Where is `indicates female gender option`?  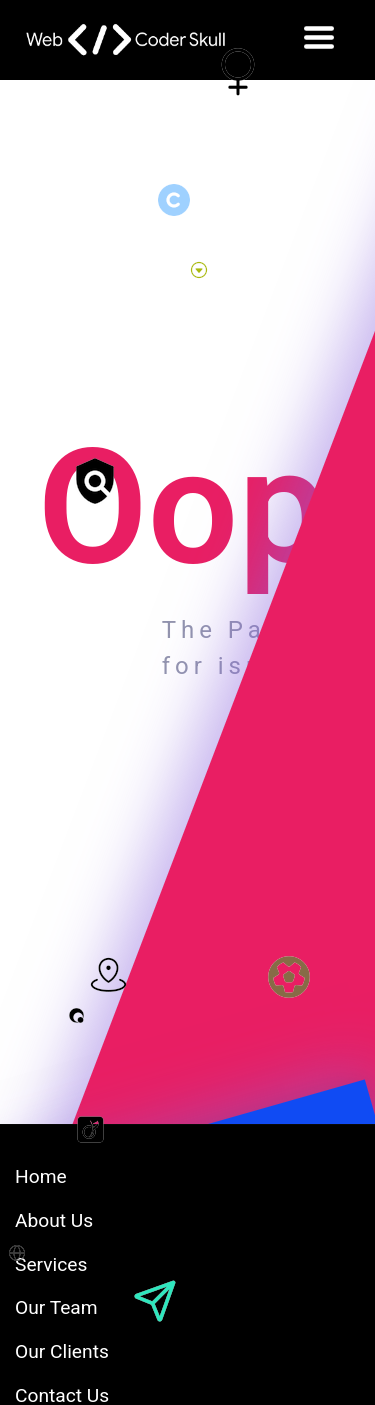
indicates female gender option is located at coordinates (238, 71).